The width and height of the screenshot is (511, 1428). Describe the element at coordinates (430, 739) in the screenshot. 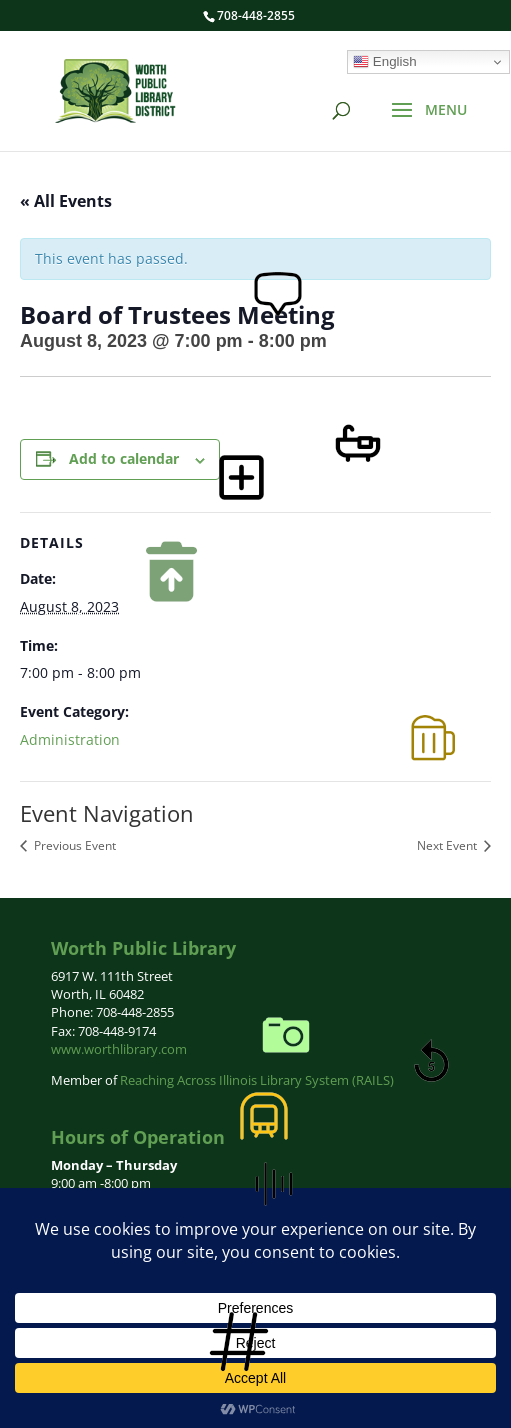

I see `view nearby bars or breweries` at that location.